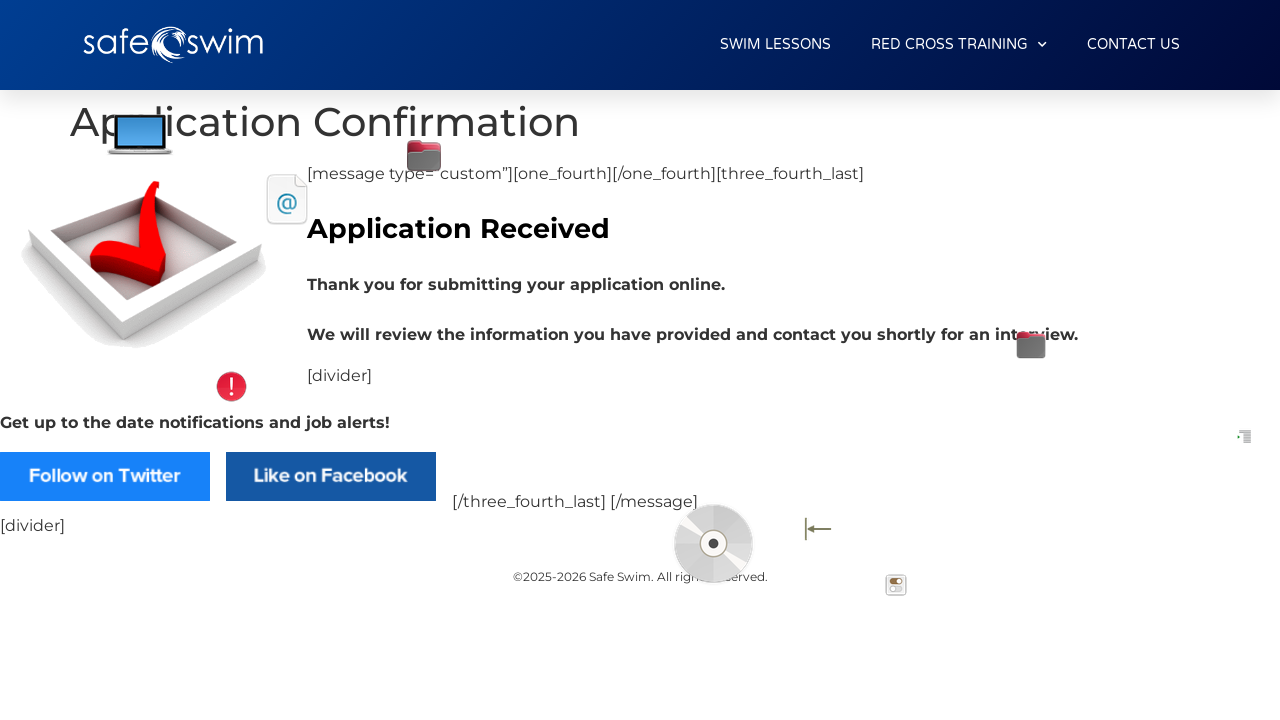  Describe the element at coordinates (424, 155) in the screenshot. I see `drop files here to move them into this folder` at that location.